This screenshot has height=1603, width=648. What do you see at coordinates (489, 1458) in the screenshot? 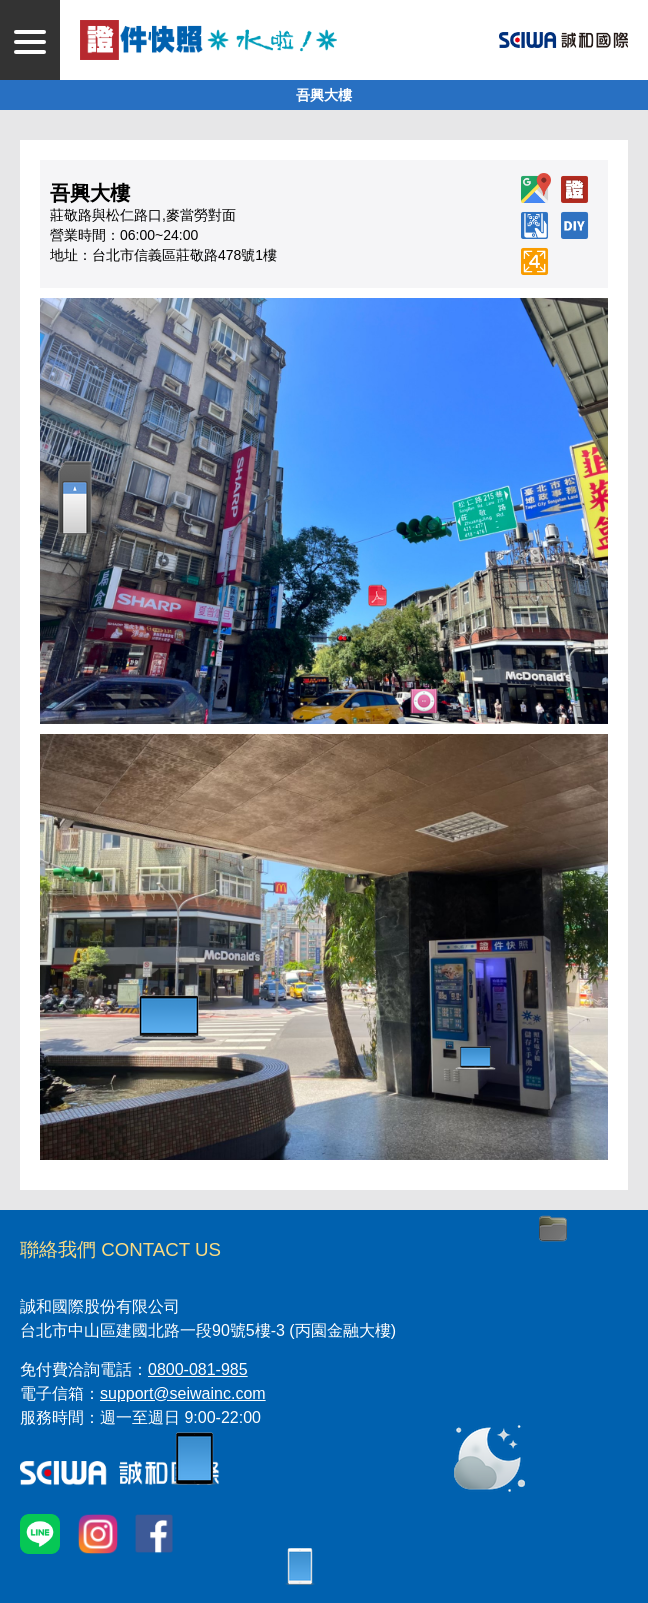
I see `indicates partly cloudy conditions at night` at bounding box center [489, 1458].